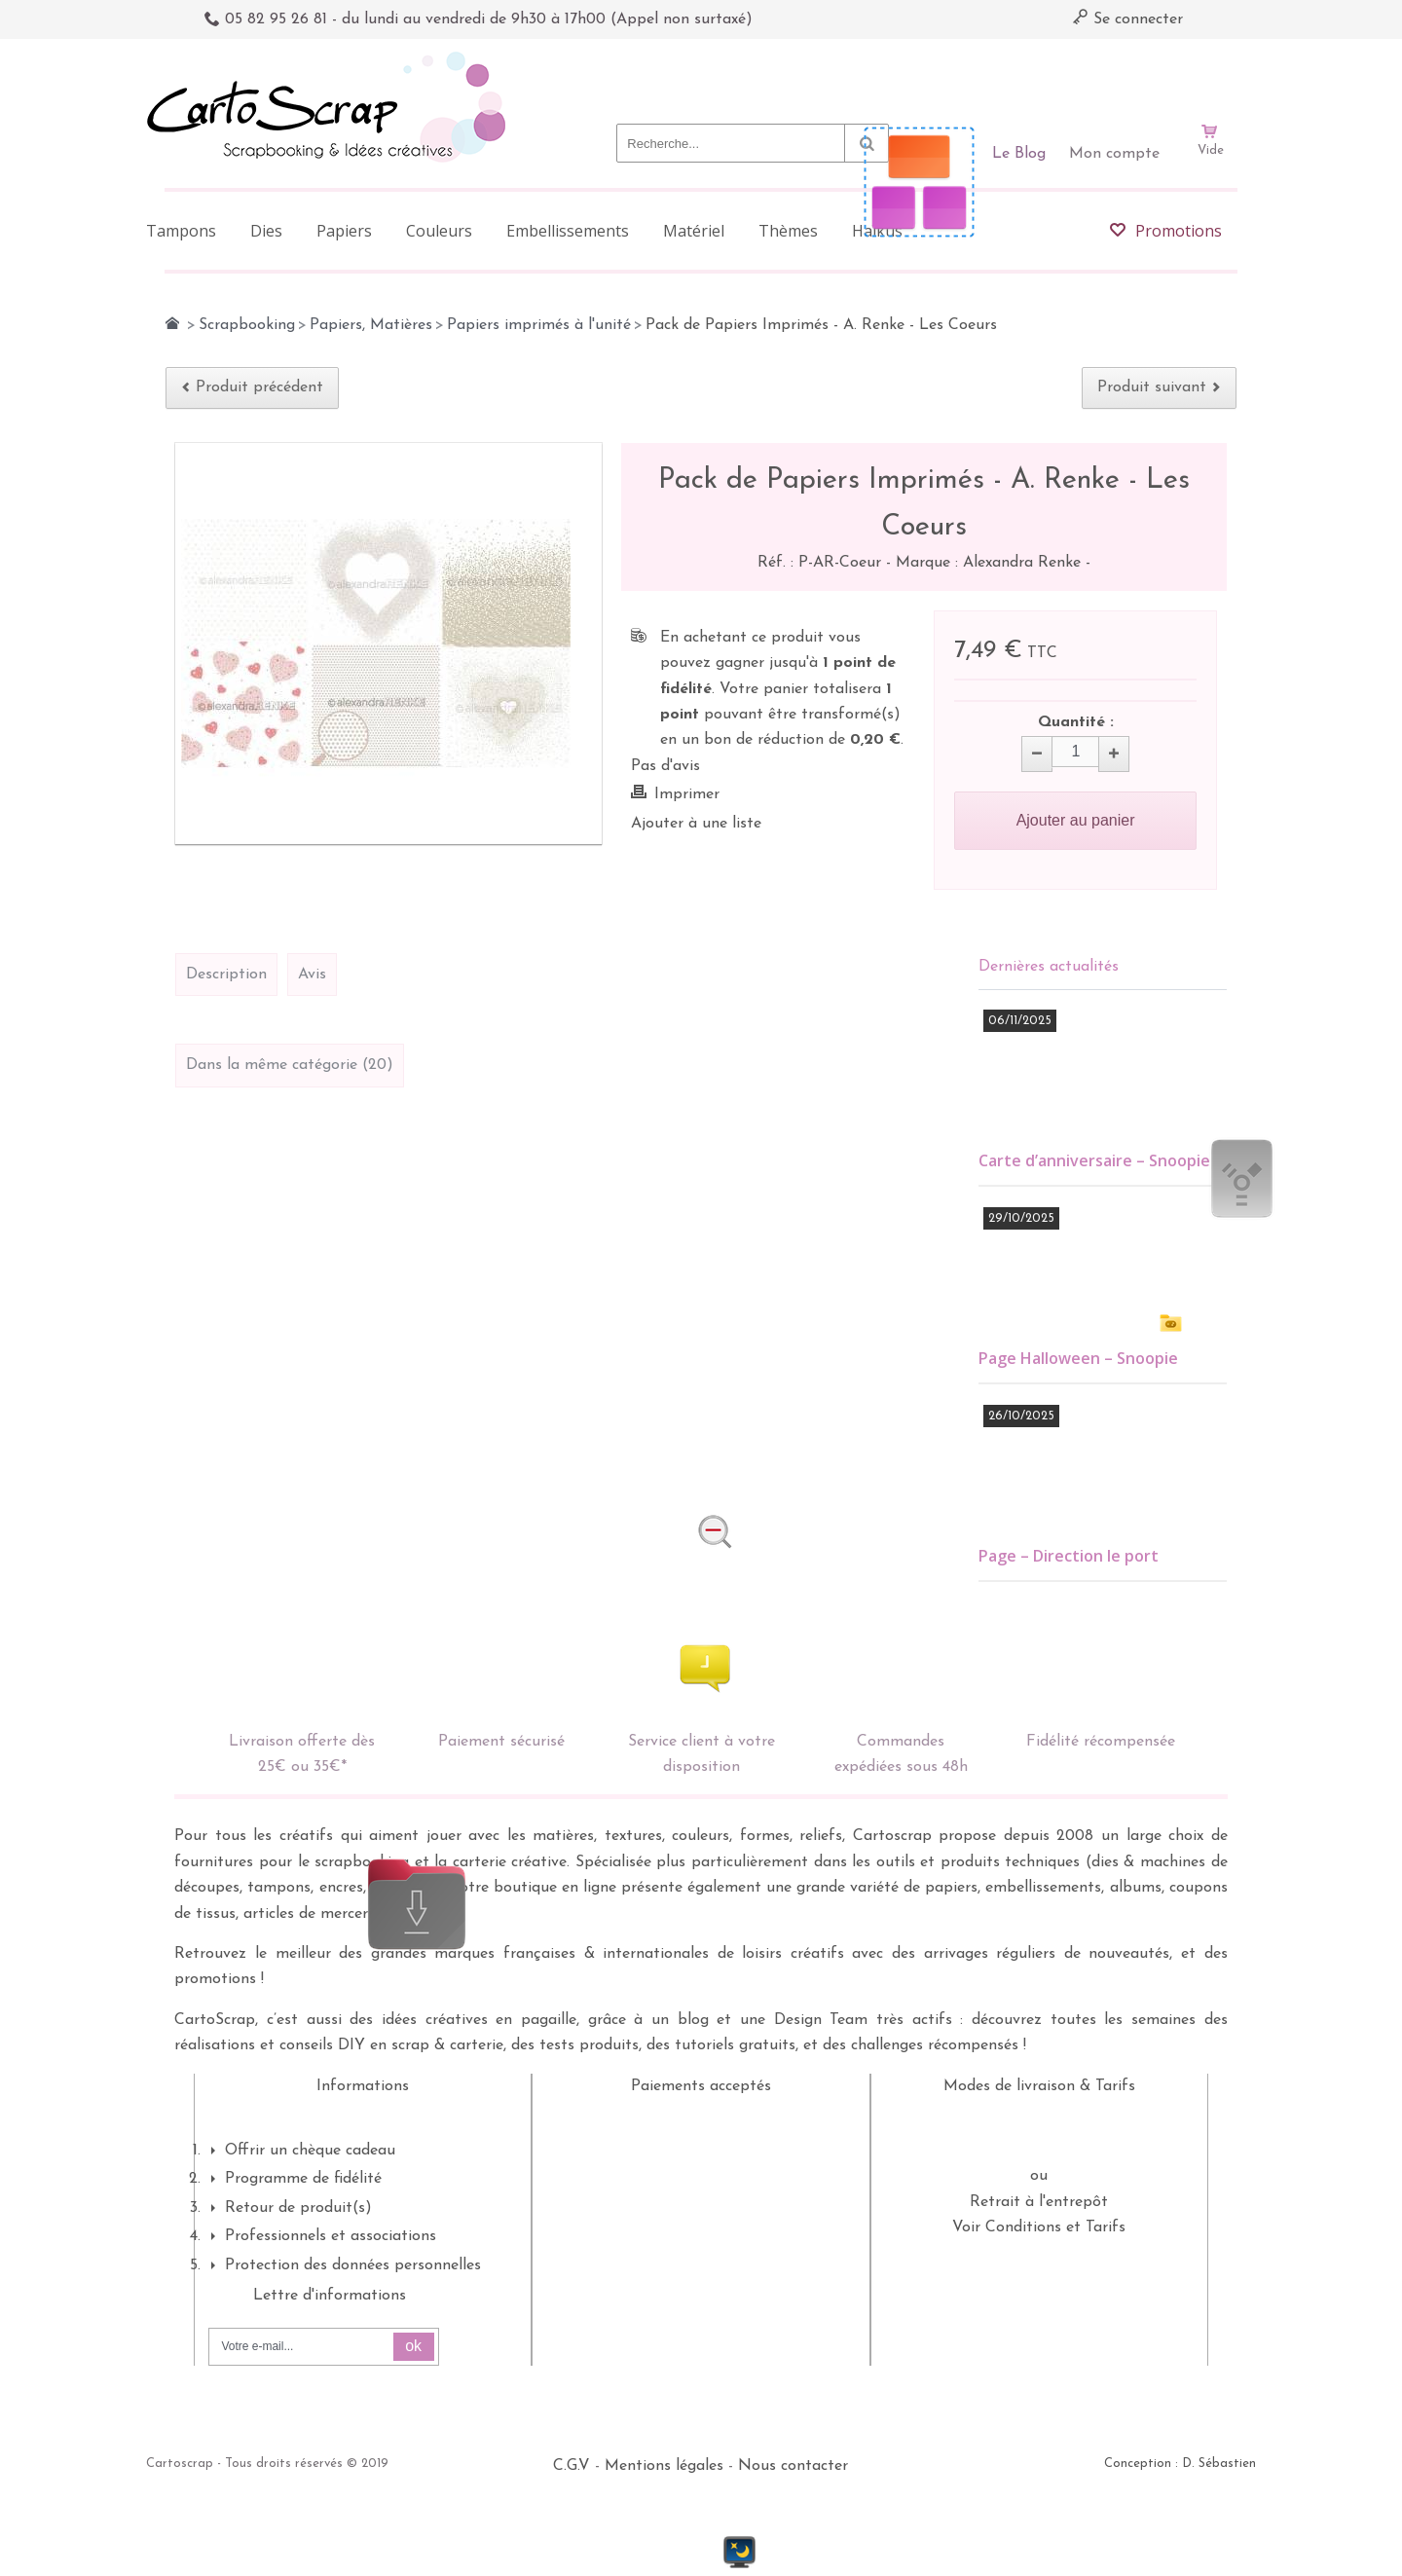  Describe the element at coordinates (739, 2552) in the screenshot. I see `access screensaver settings` at that location.